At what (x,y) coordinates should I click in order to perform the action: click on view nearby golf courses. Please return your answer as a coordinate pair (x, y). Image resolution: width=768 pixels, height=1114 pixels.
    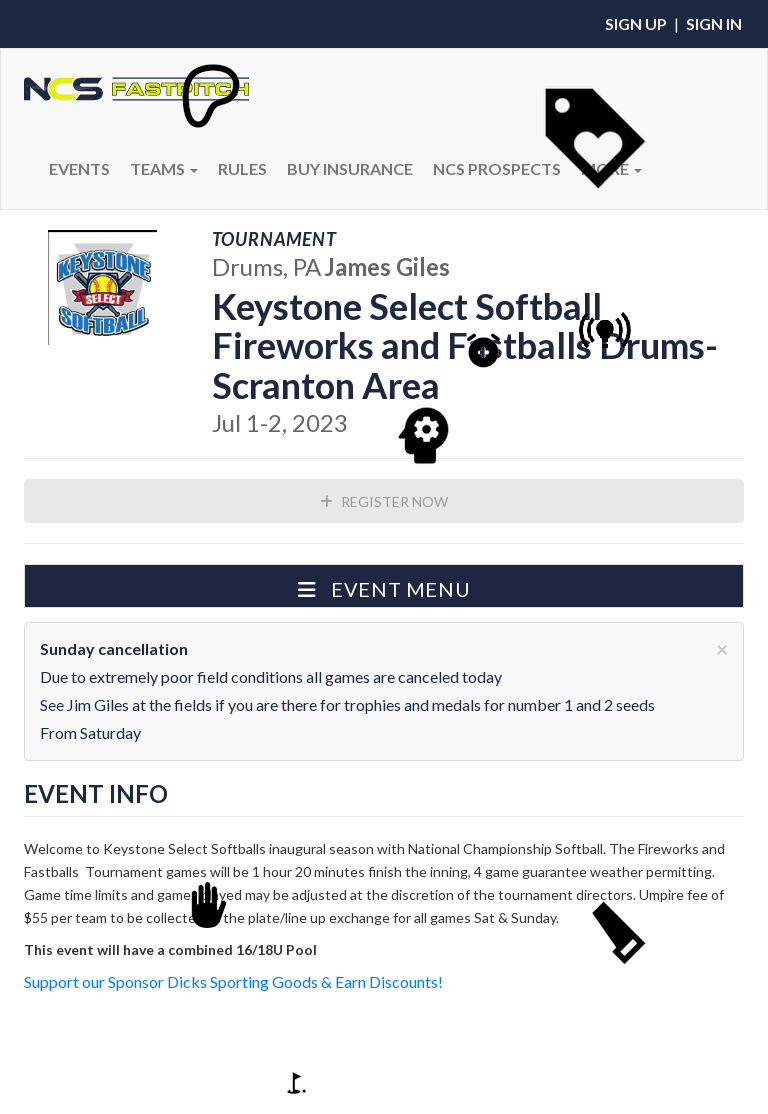
    Looking at the image, I should click on (296, 1083).